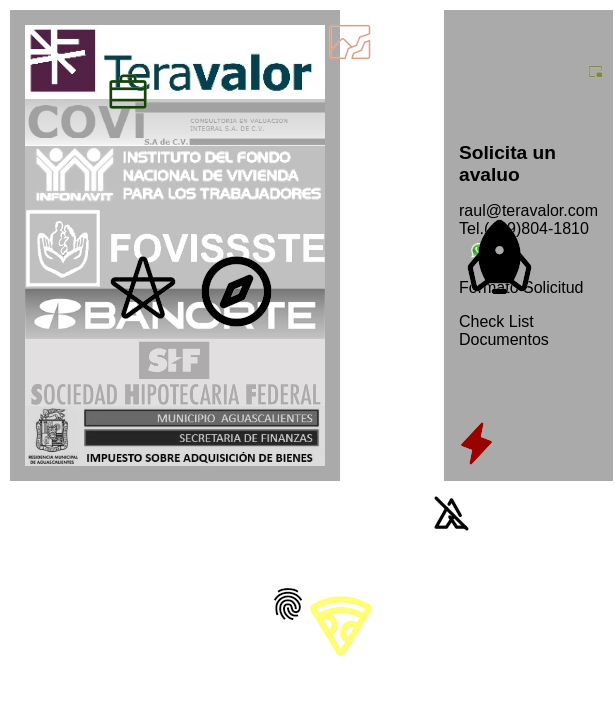 Image resolution: width=615 pixels, height=720 pixels. What do you see at coordinates (128, 93) in the screenshot?
I see `access work or business documents` at bounding box center [128, 93].